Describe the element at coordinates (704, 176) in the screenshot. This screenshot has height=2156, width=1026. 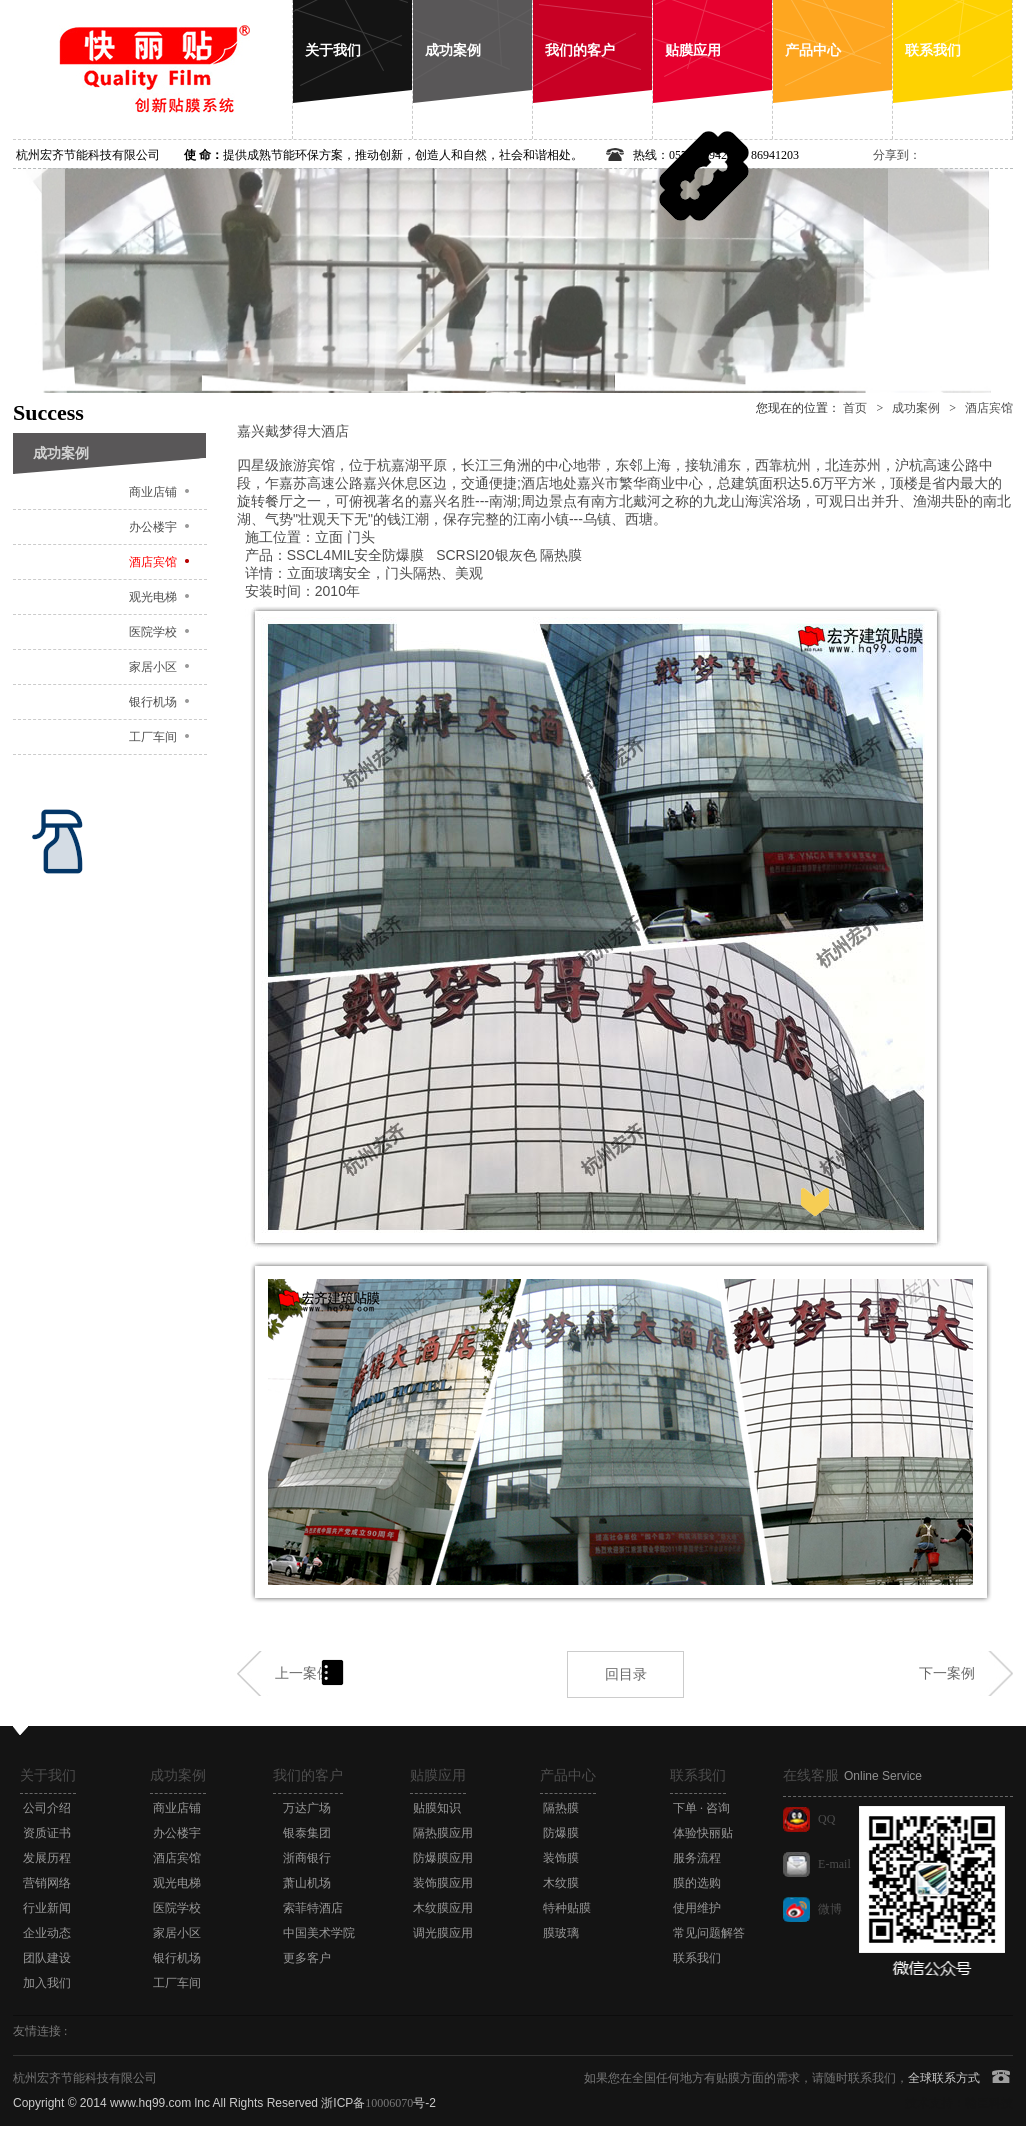
I see `razor blade tool icon` at that location.